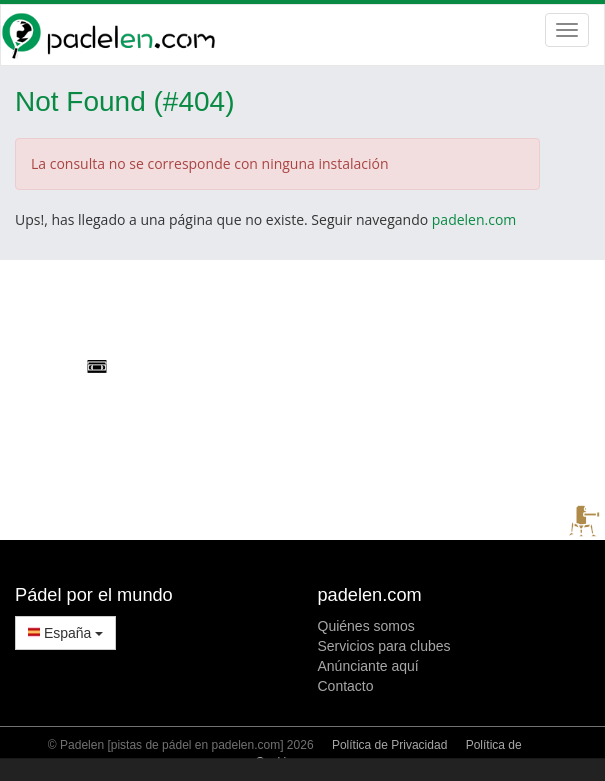 The height and width of the screenshot is (781, 605). Describe the element at coordinates (97, 367) in the screenshot. I see `access retro or archived video content` at that location.